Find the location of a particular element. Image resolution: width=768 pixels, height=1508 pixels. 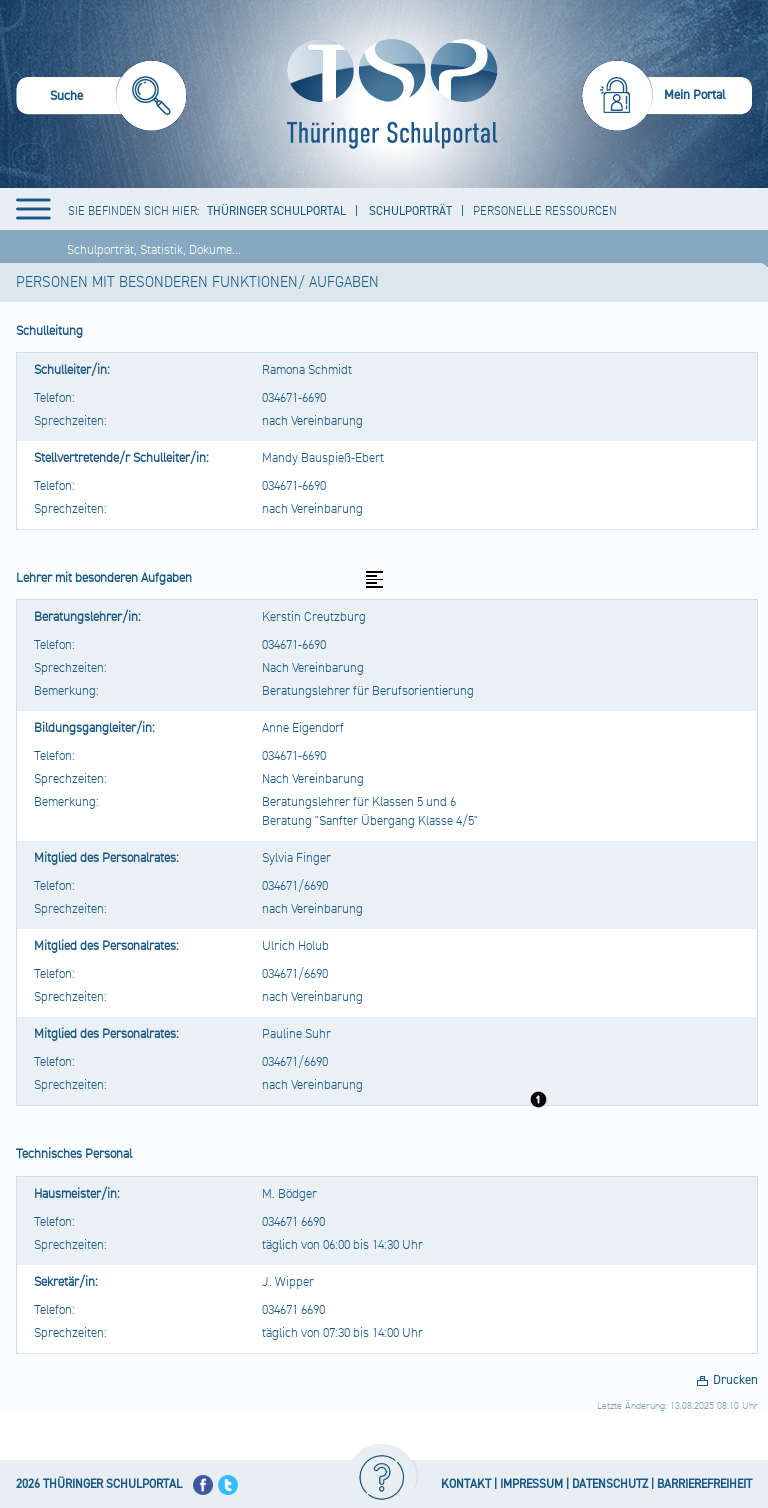

indicates the first step in a sequence or process is located at coordinates (538, 1099).